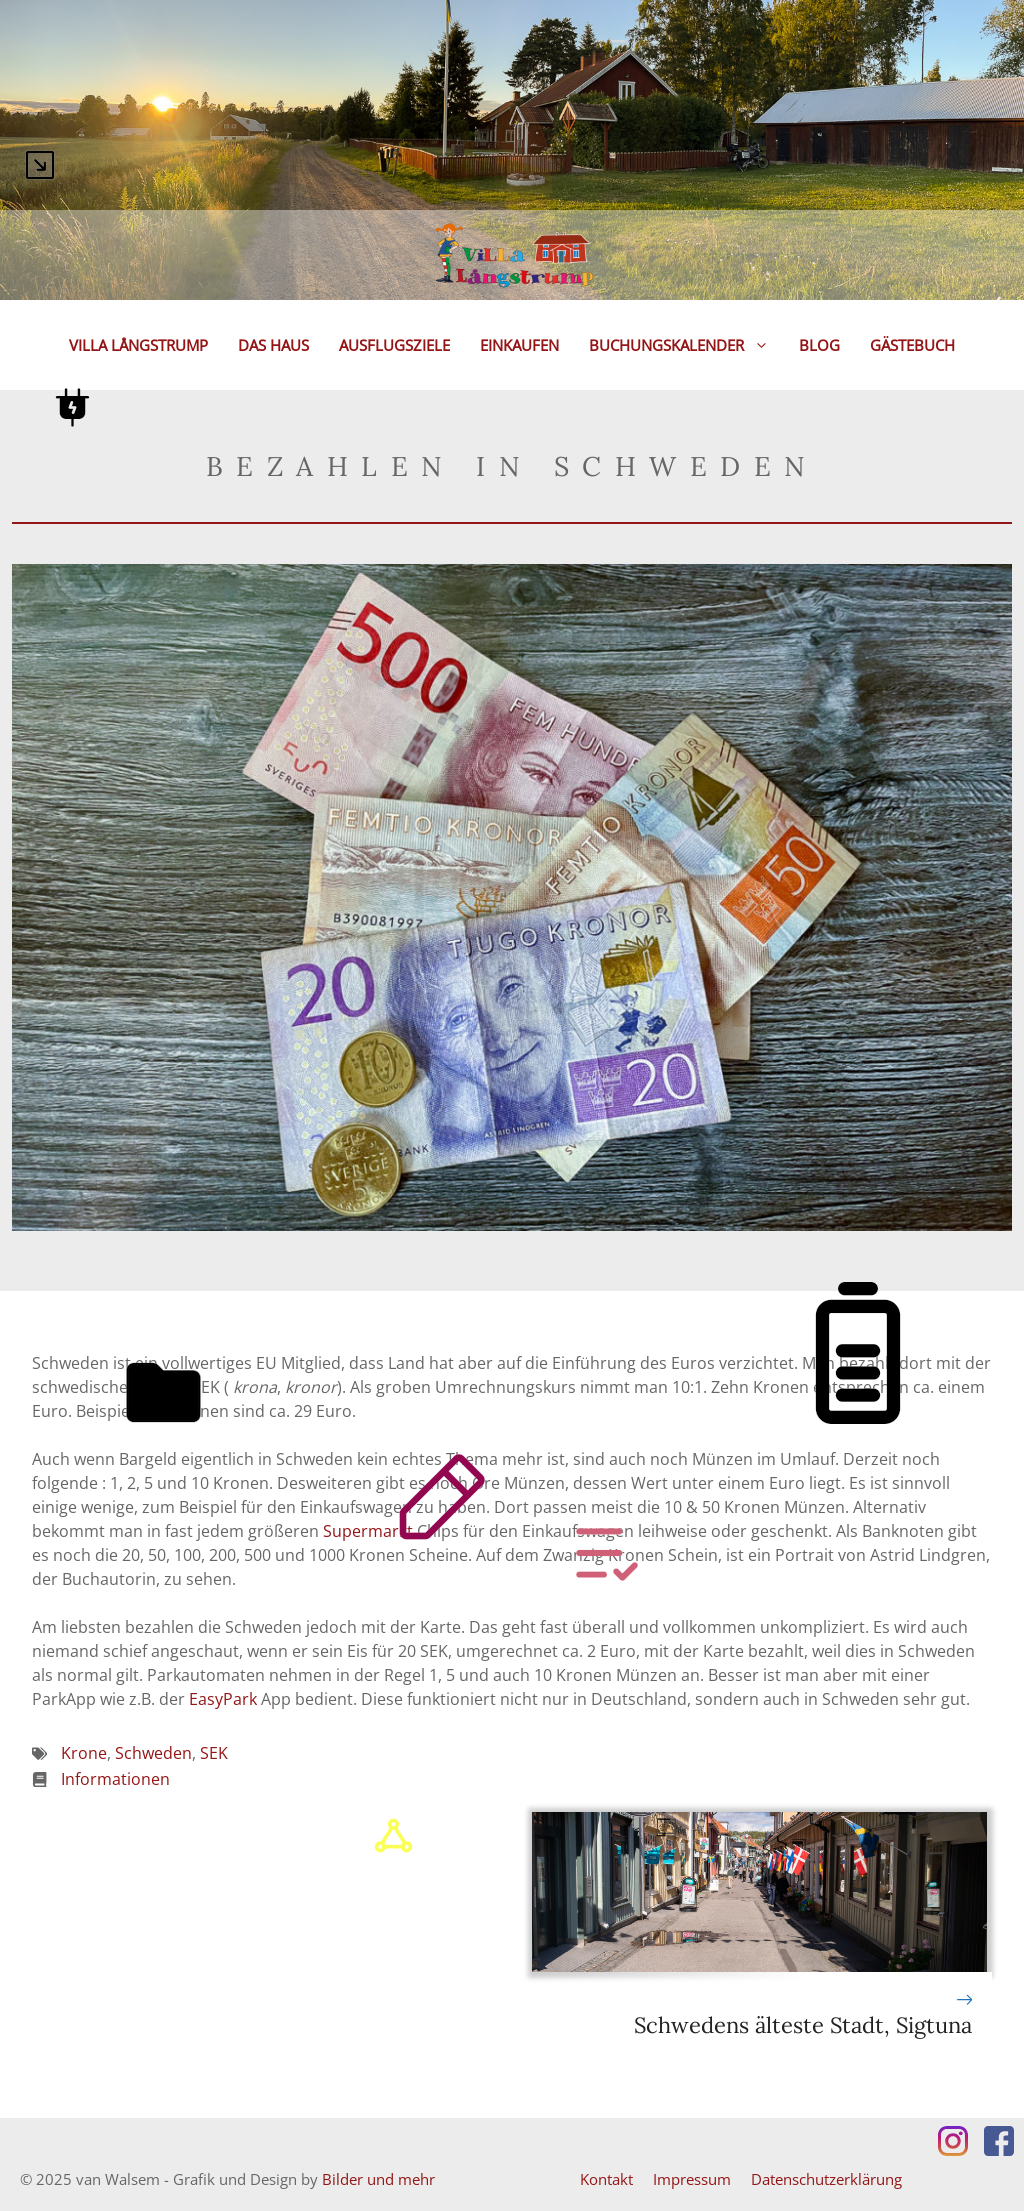  What do you see at coordinates (40, 165) in the screenshot?
I see `navigate to the bottom-right section` at bounding box center [40, 165].